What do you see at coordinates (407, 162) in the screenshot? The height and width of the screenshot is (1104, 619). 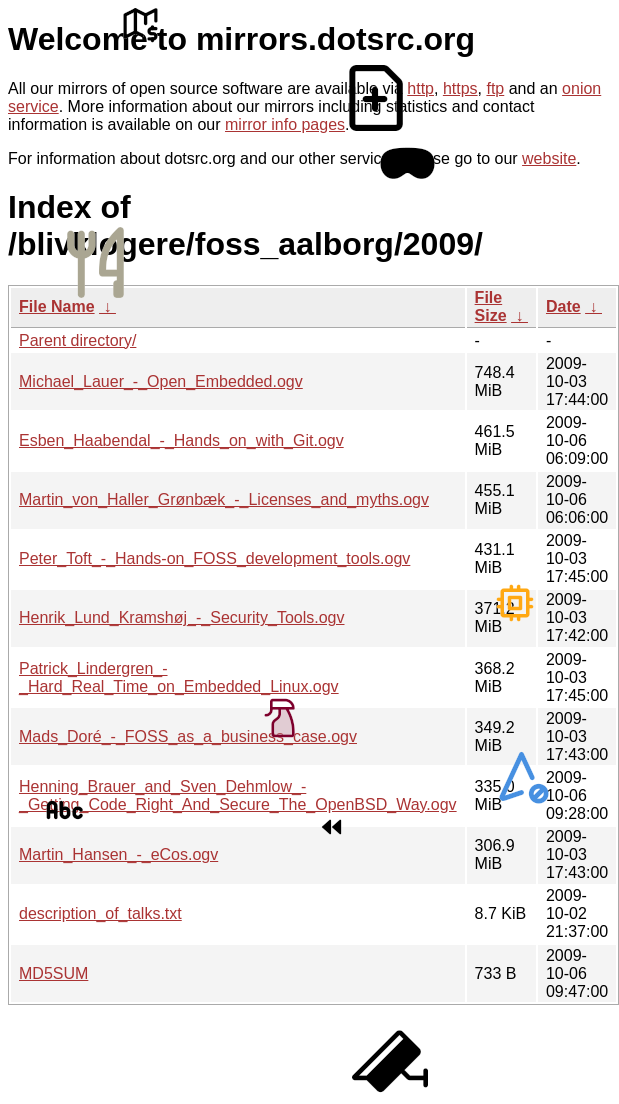 I see `access apple vision pro settings` at bounding box center [407, 162].